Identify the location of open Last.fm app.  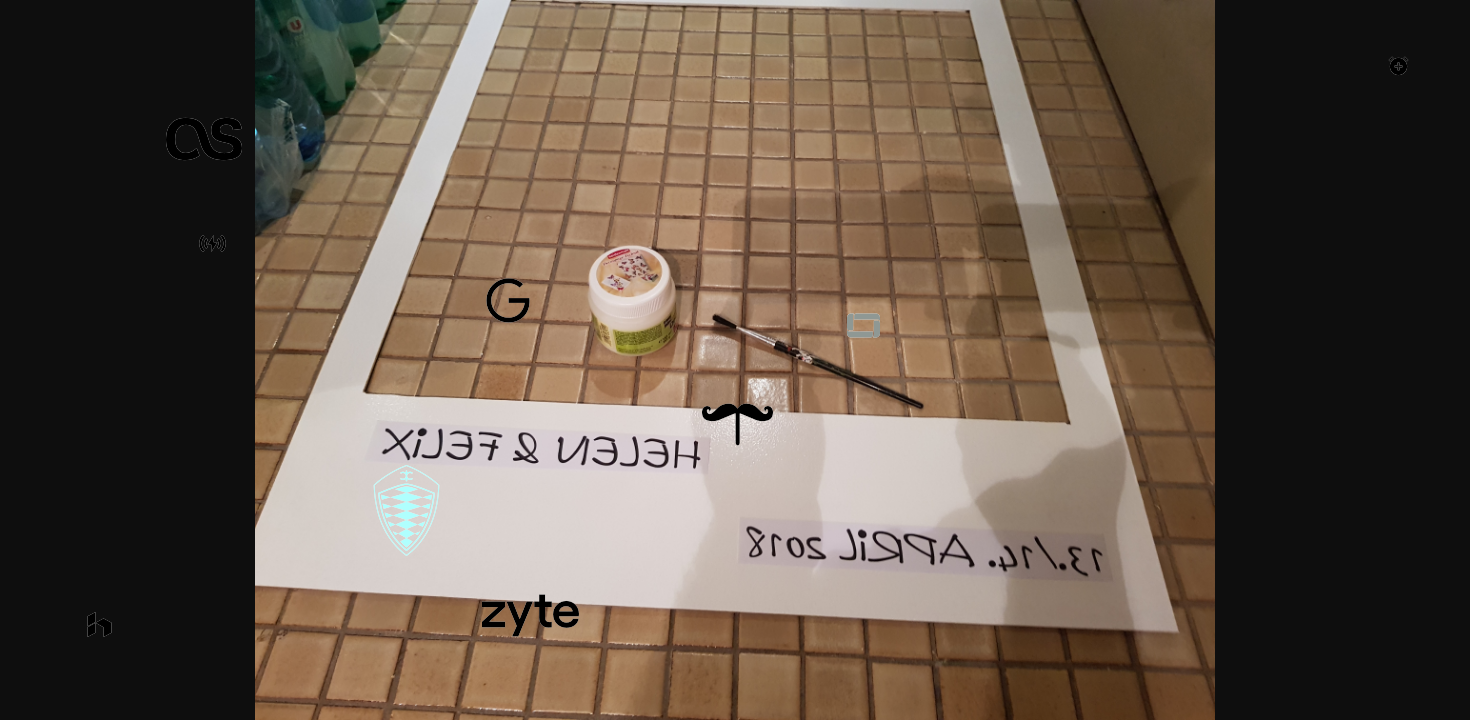
(204, 139).